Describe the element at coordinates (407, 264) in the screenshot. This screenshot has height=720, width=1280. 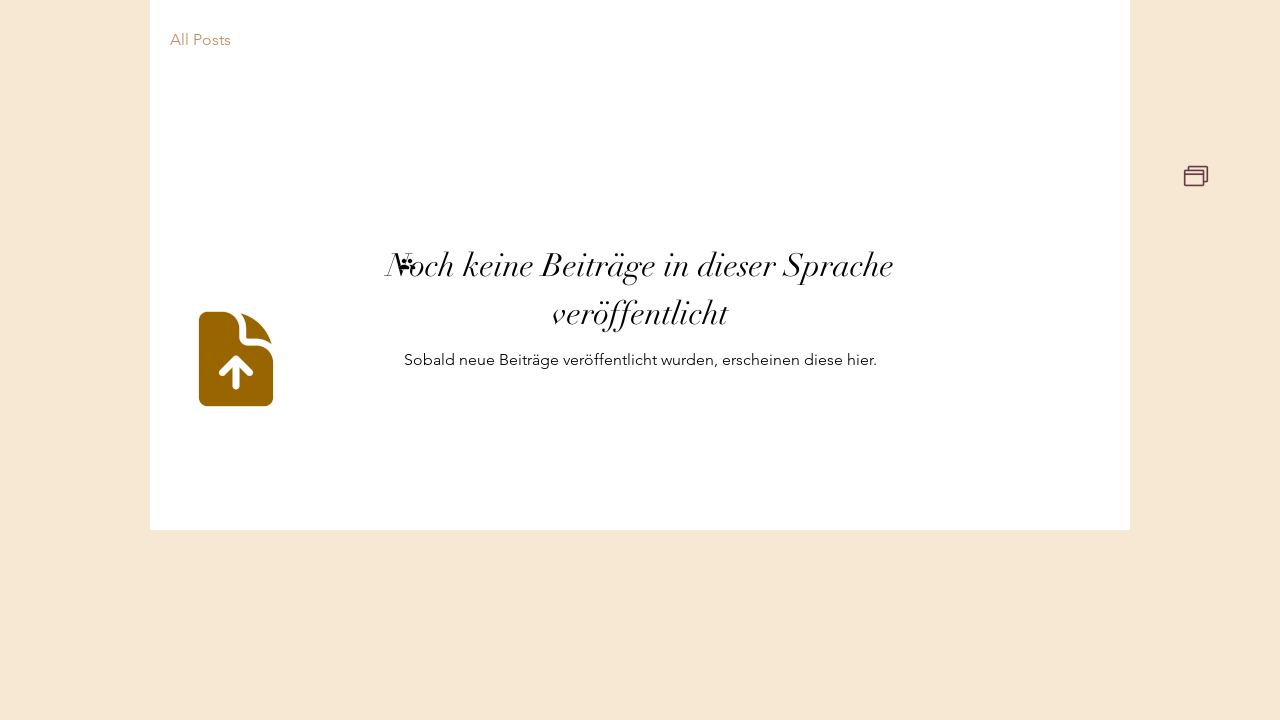
I see `view contacts or people list` at that location.